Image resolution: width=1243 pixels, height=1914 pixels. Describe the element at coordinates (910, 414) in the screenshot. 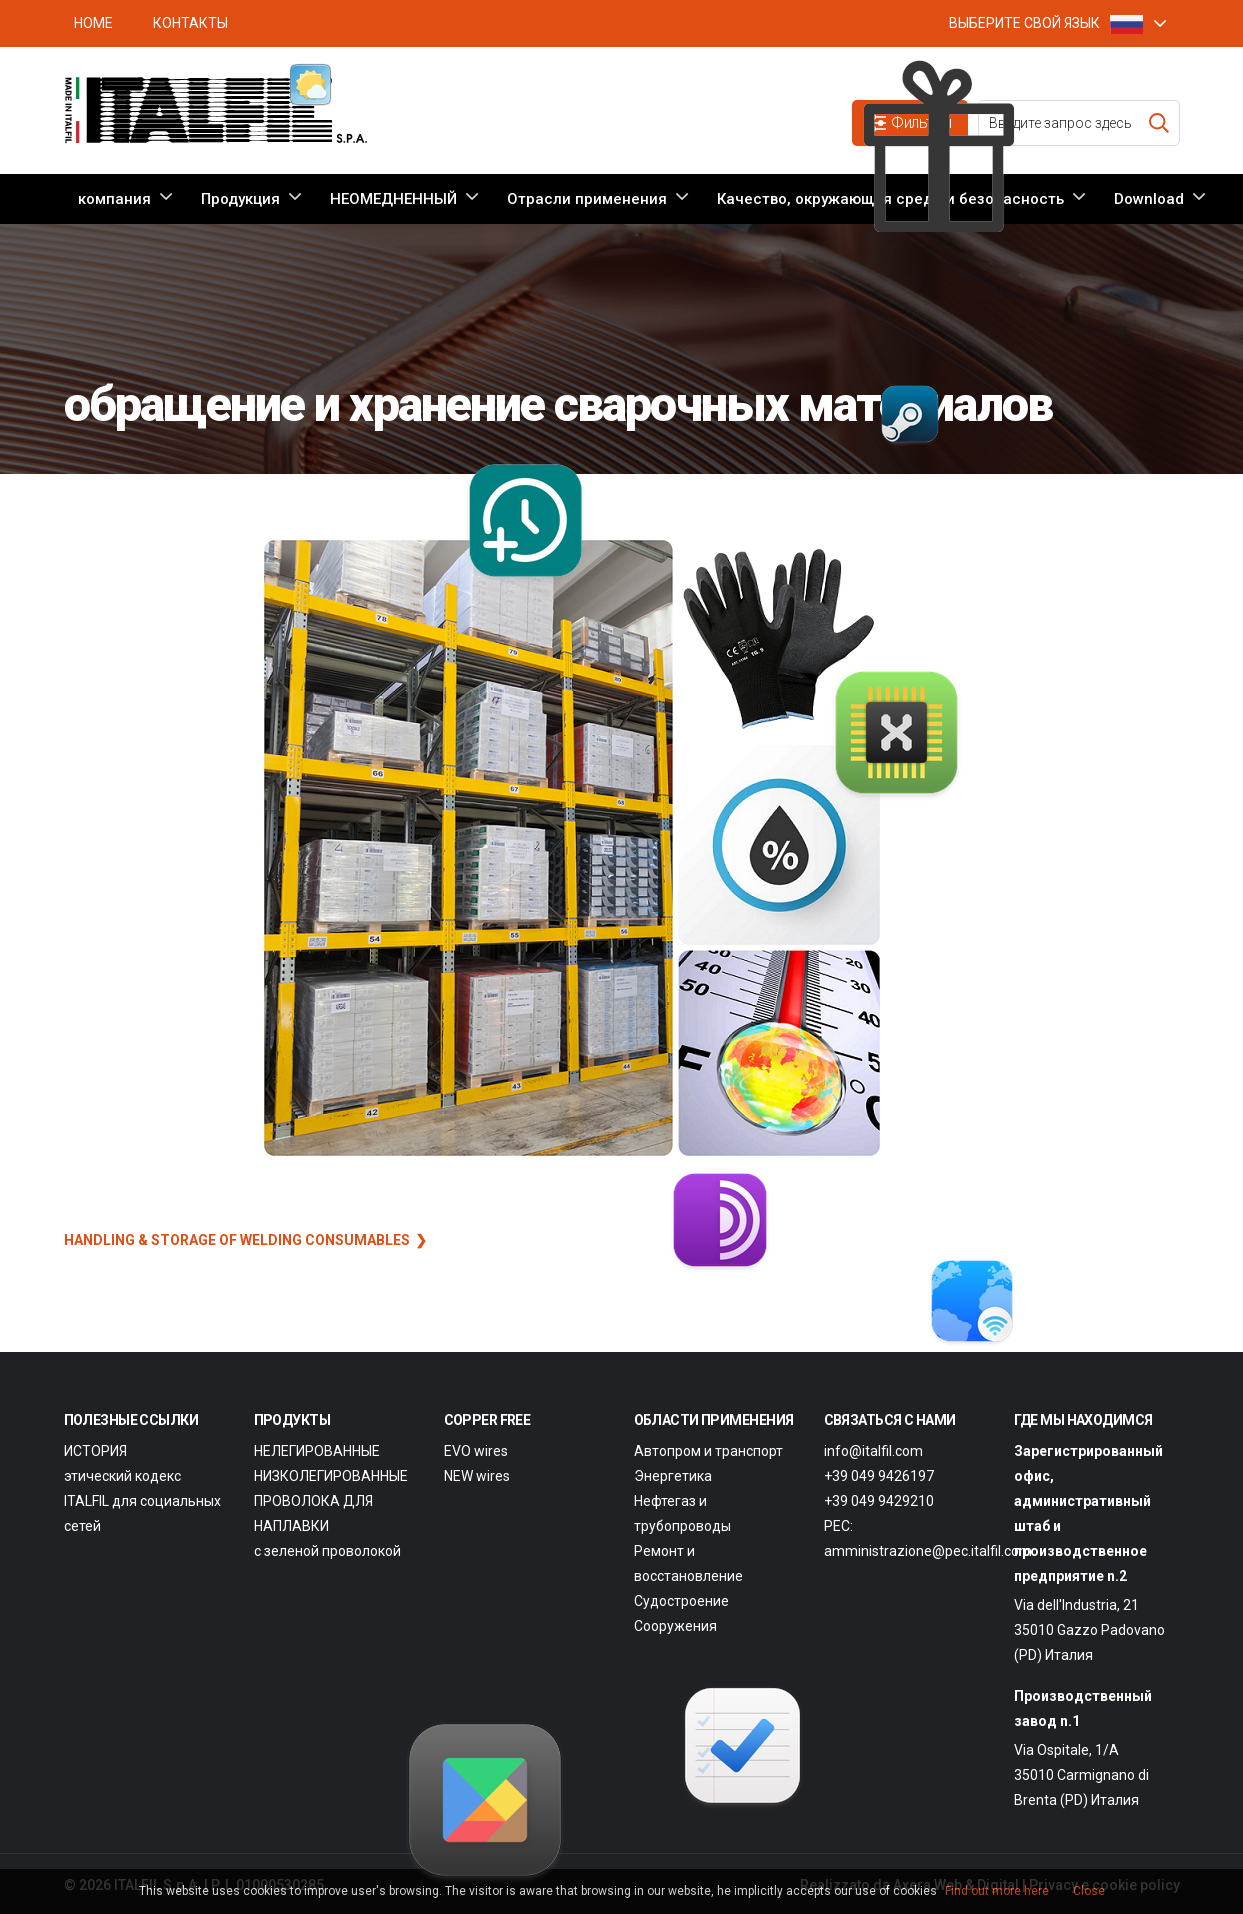

I see `open the steam gaming platform` at that location.